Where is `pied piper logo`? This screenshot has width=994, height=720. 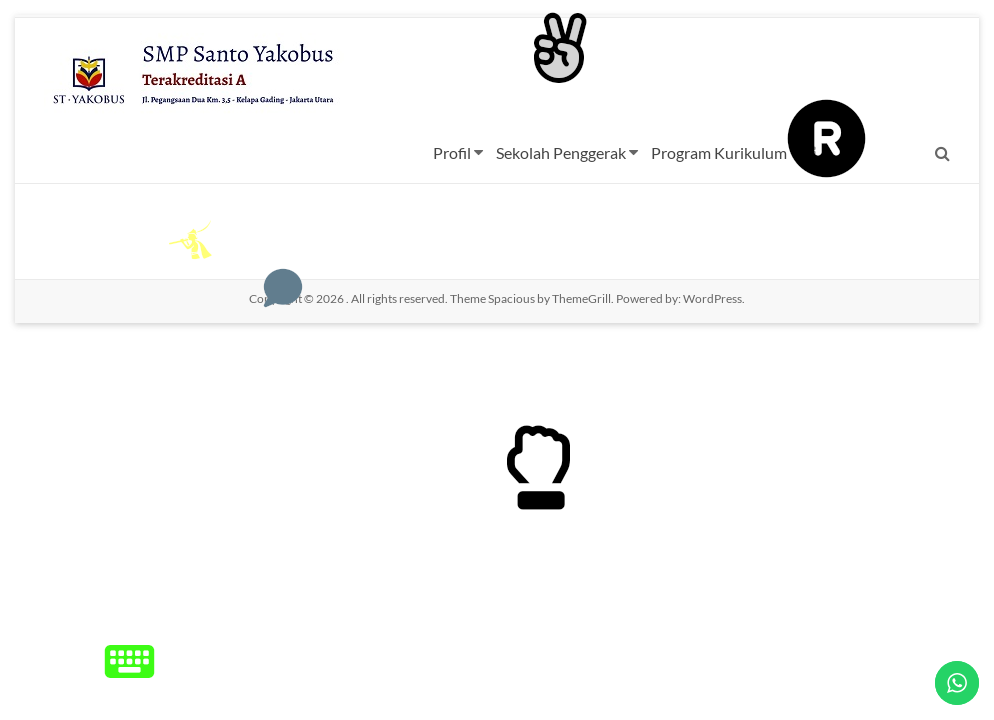 pied piper logo is located at coordinates (190, 239).